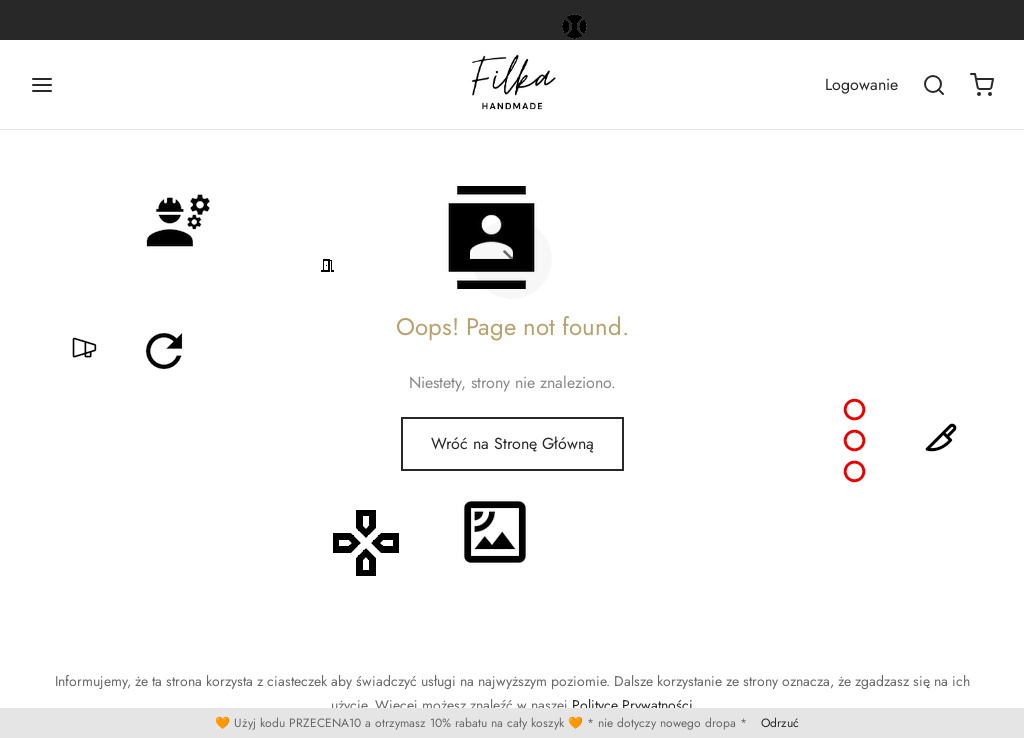  What do you see at coordinates (83, 348) in the screenshot?
I see `make an announcement or broadcast` at bounding box center [83, 348].